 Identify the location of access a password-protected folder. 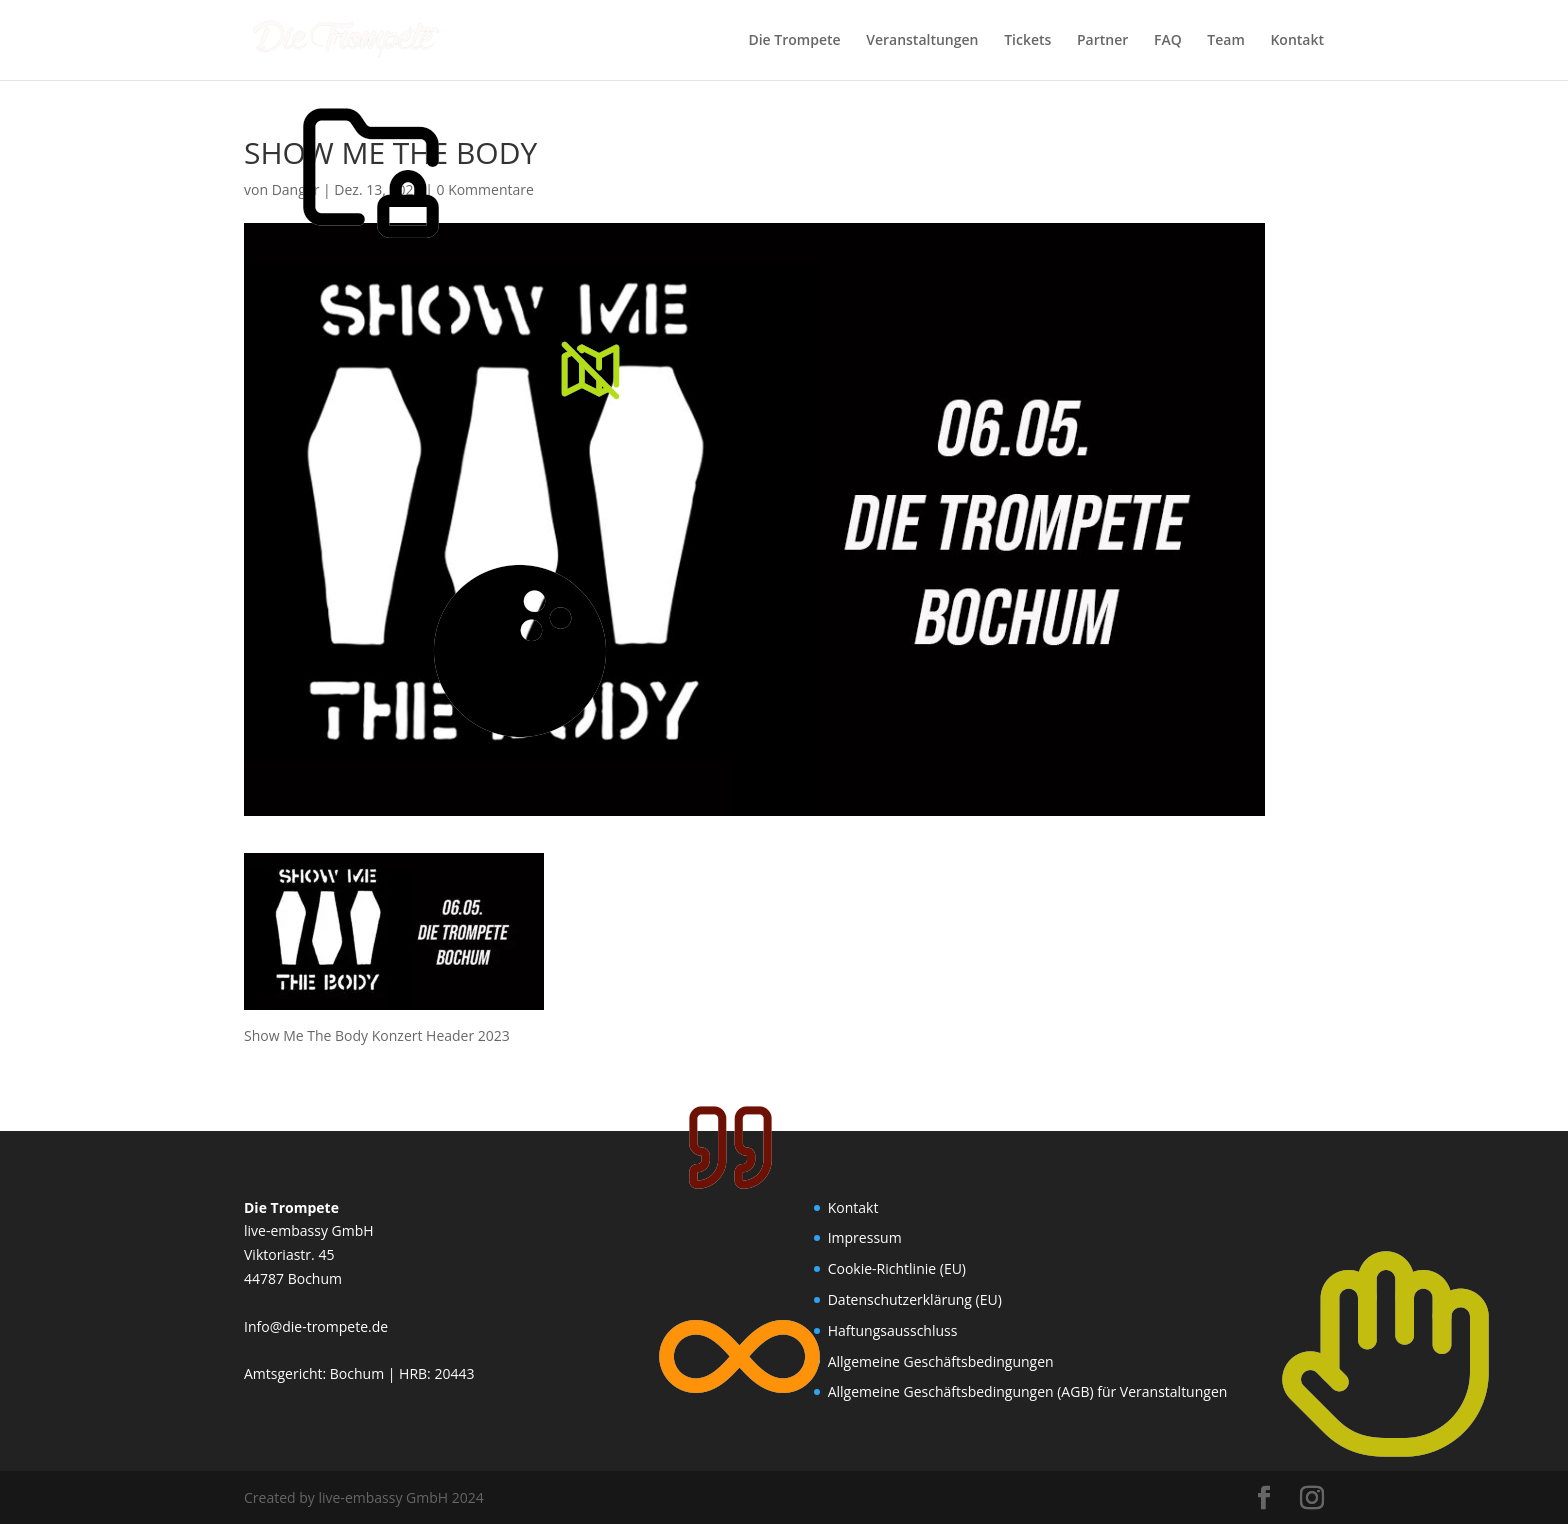
(371, 170).